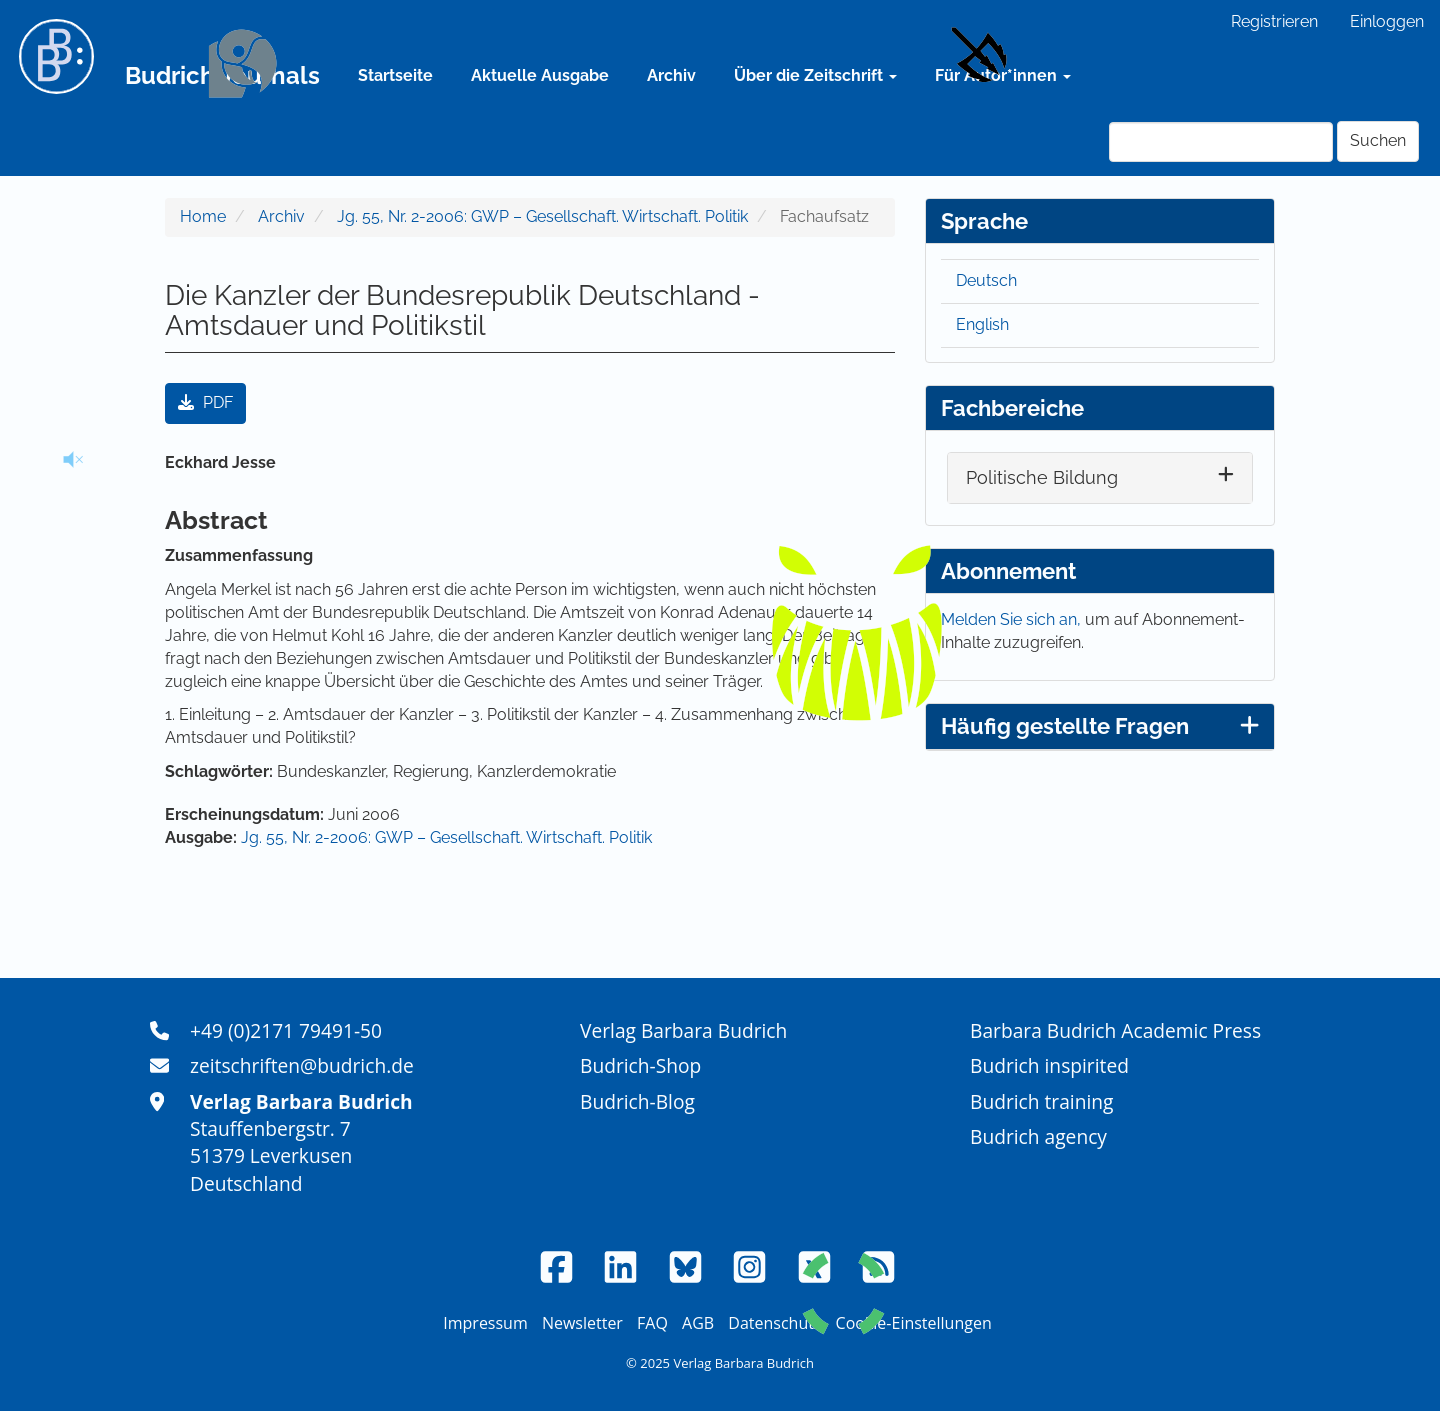 This screenshot has width=1440, height=1411. What do you see at coordinates (854, 633) in the screenshot?
I see `indicates a villain or enemy character` at bounding box center [854, 633].